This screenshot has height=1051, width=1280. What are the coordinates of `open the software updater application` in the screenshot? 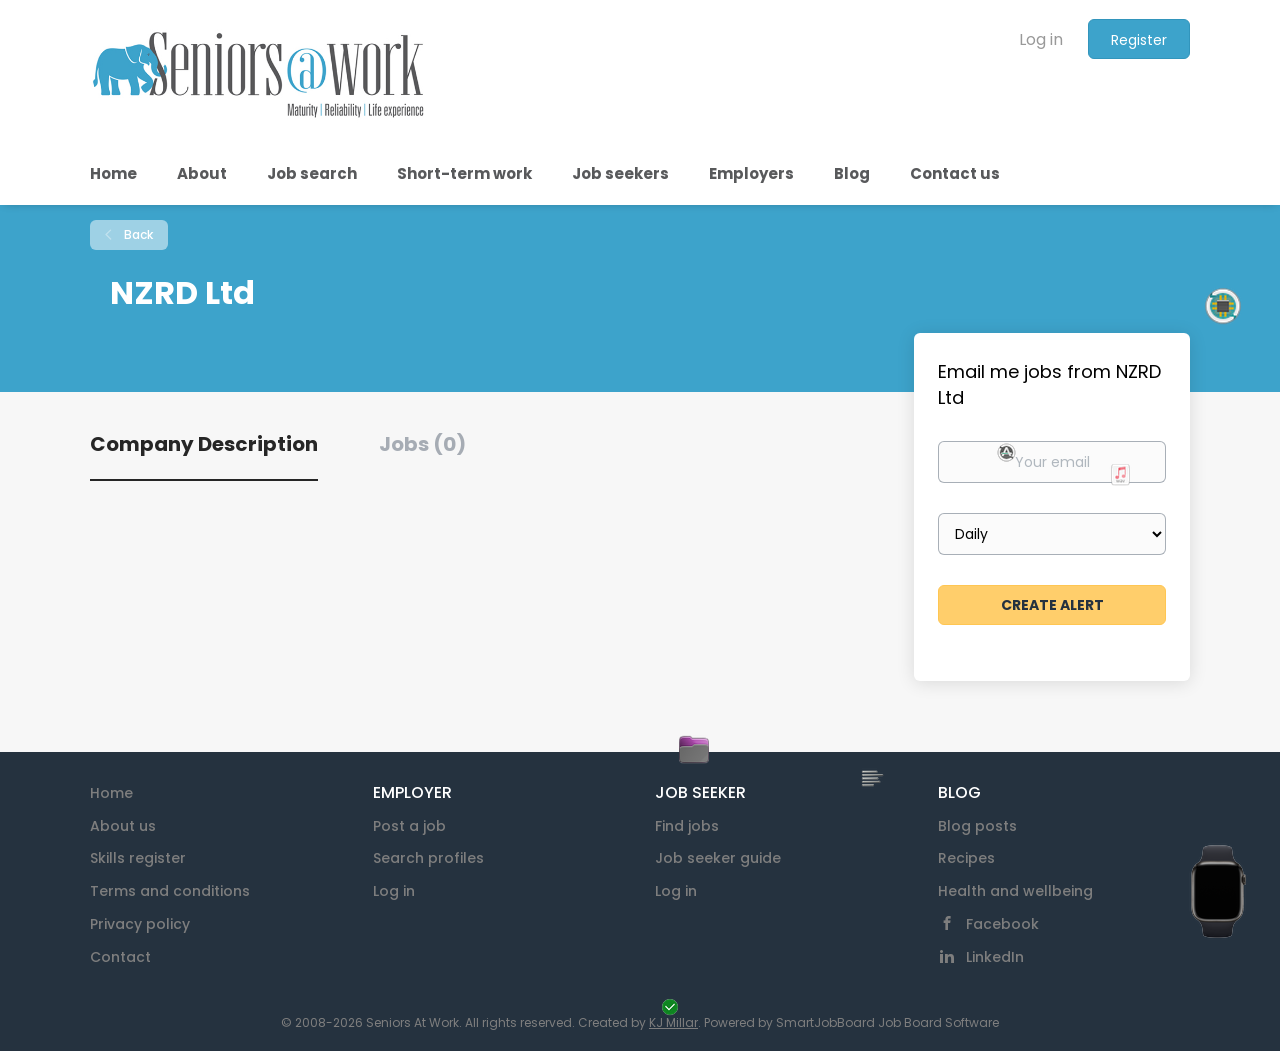 It's located at (1006, 452).